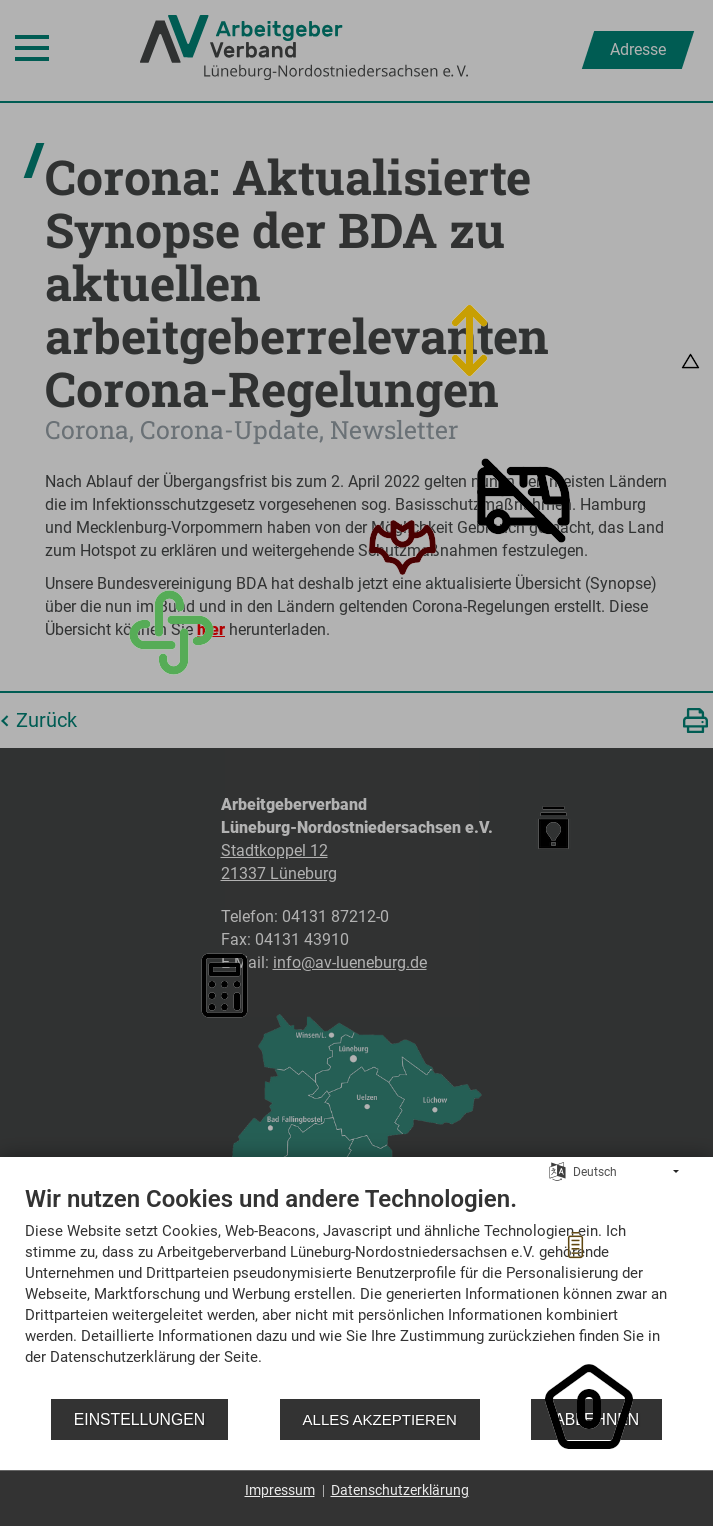 This screenshot has height=1526, width=713. What do you see at coordinates (402, 547) in the screenshot?
I see `toggle dark mode or night theme` at bounding box center [402, 547].